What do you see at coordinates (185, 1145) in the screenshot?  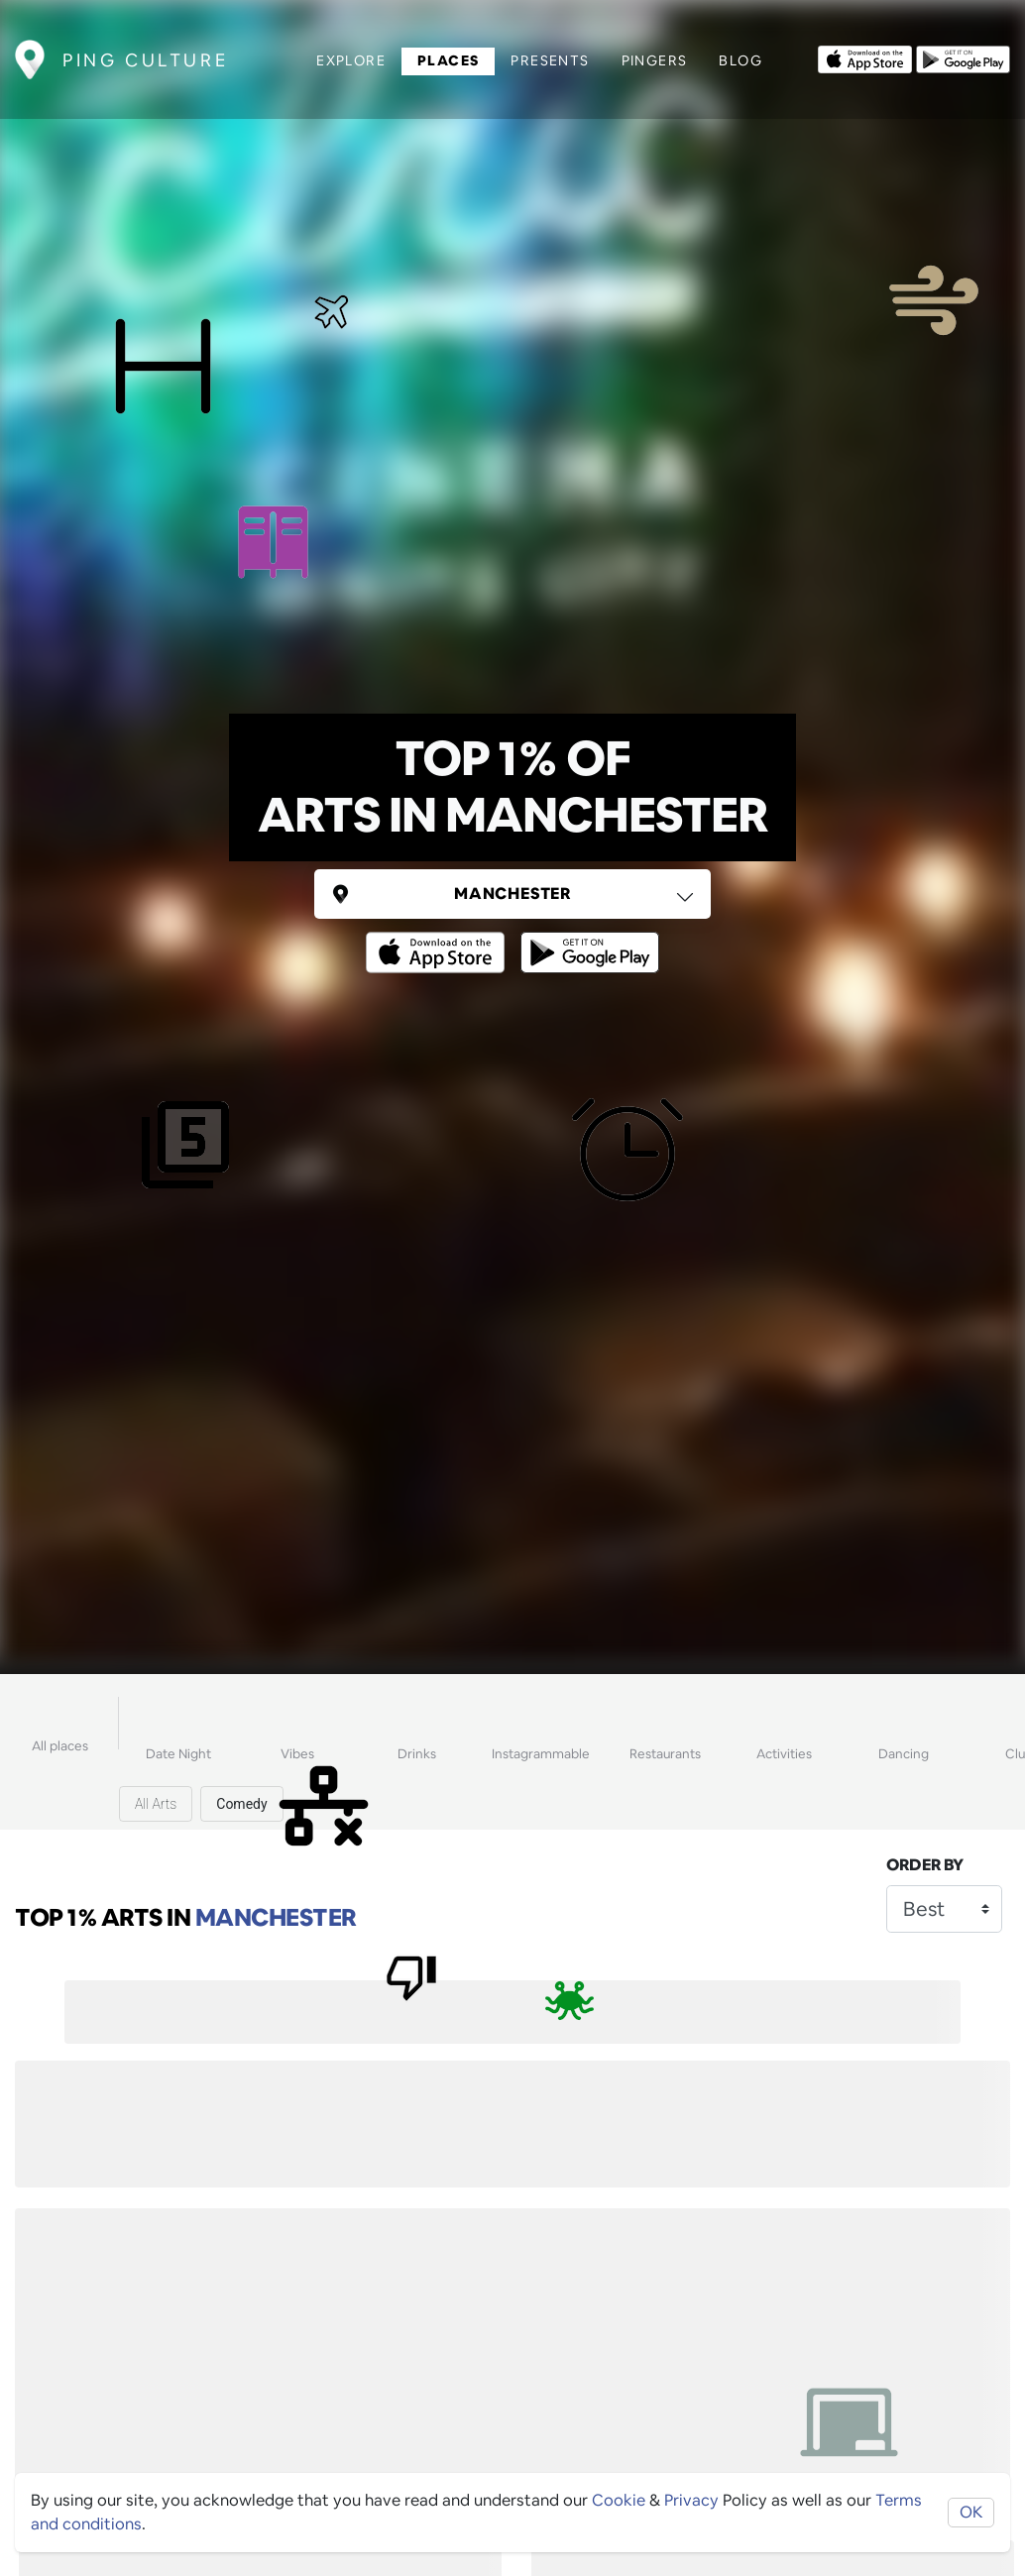 I see `filter or view 5 items` at bounding box center [185, 1145].